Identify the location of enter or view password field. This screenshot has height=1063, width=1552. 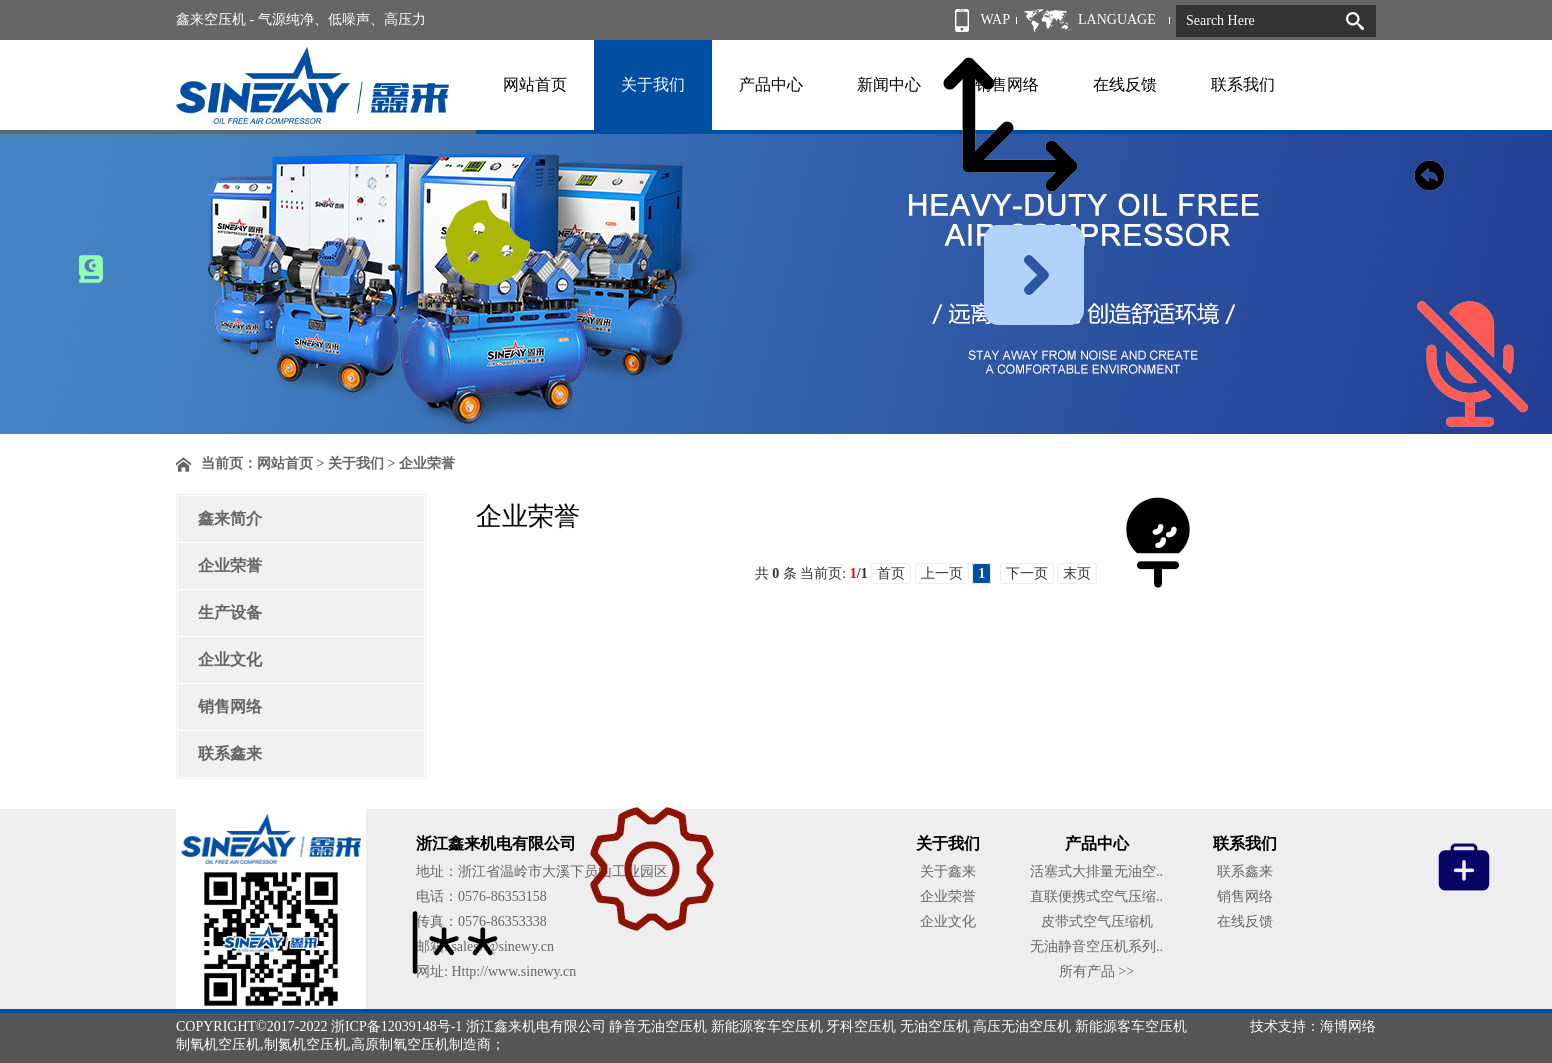
(450, 942).